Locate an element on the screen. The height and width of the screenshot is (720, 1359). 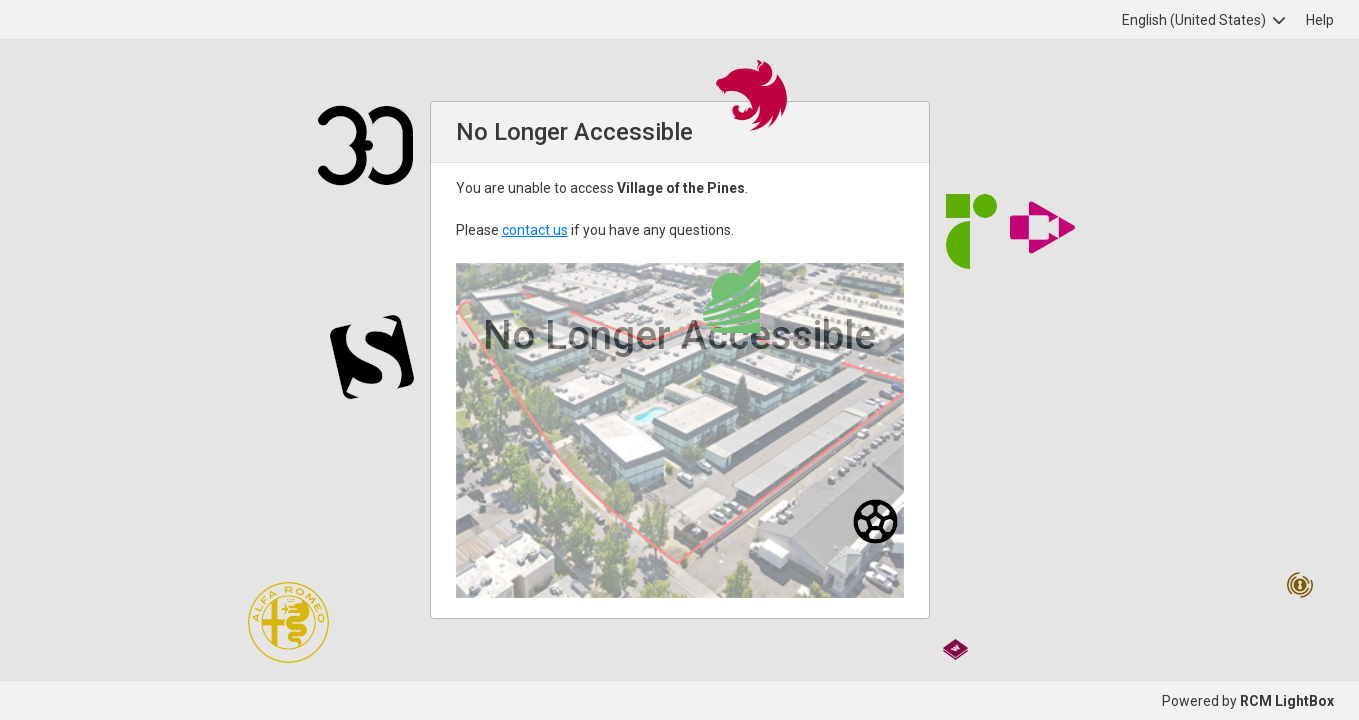
visit smashing magazine website is located at coordinates (372, 357).